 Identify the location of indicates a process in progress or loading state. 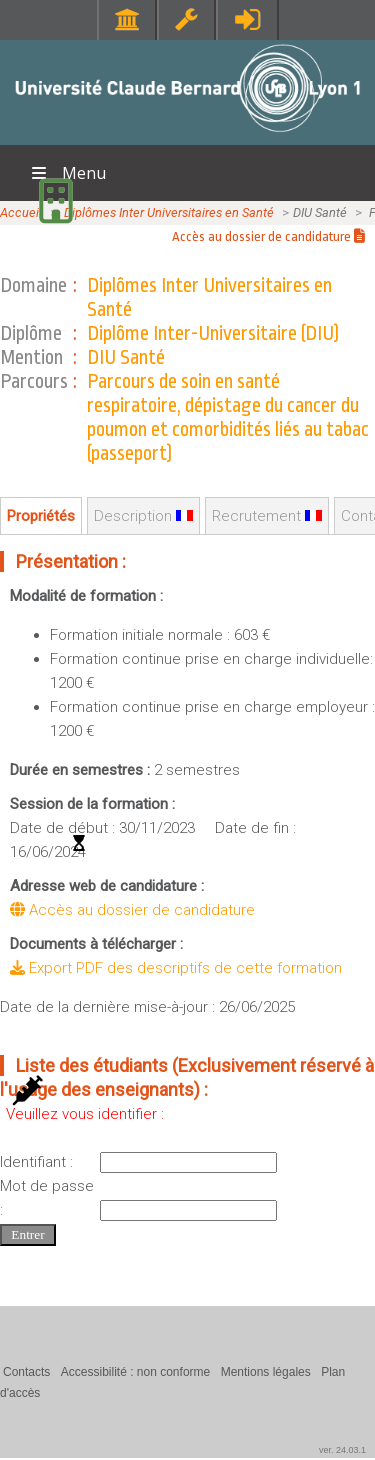
(79, 843).